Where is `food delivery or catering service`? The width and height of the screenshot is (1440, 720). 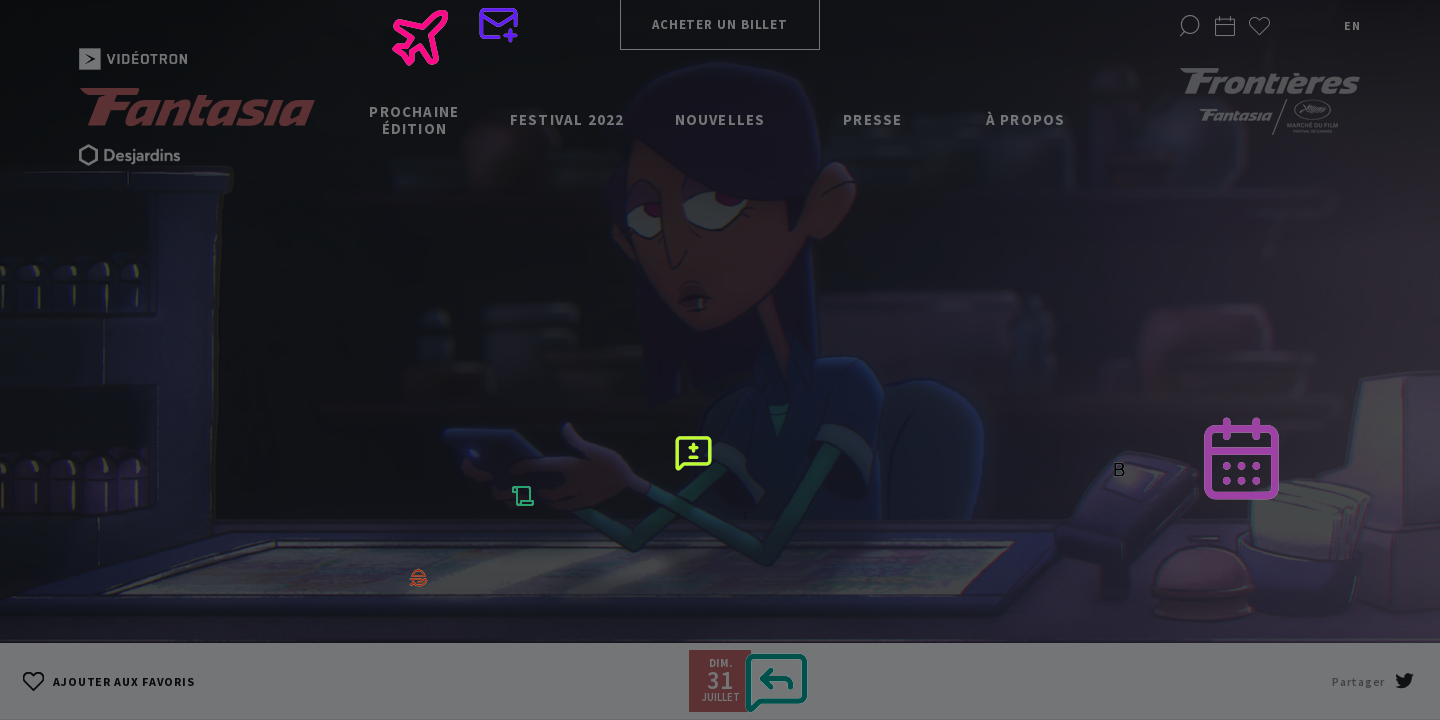
food delivery or catering service is located at coordinates (418, 577).